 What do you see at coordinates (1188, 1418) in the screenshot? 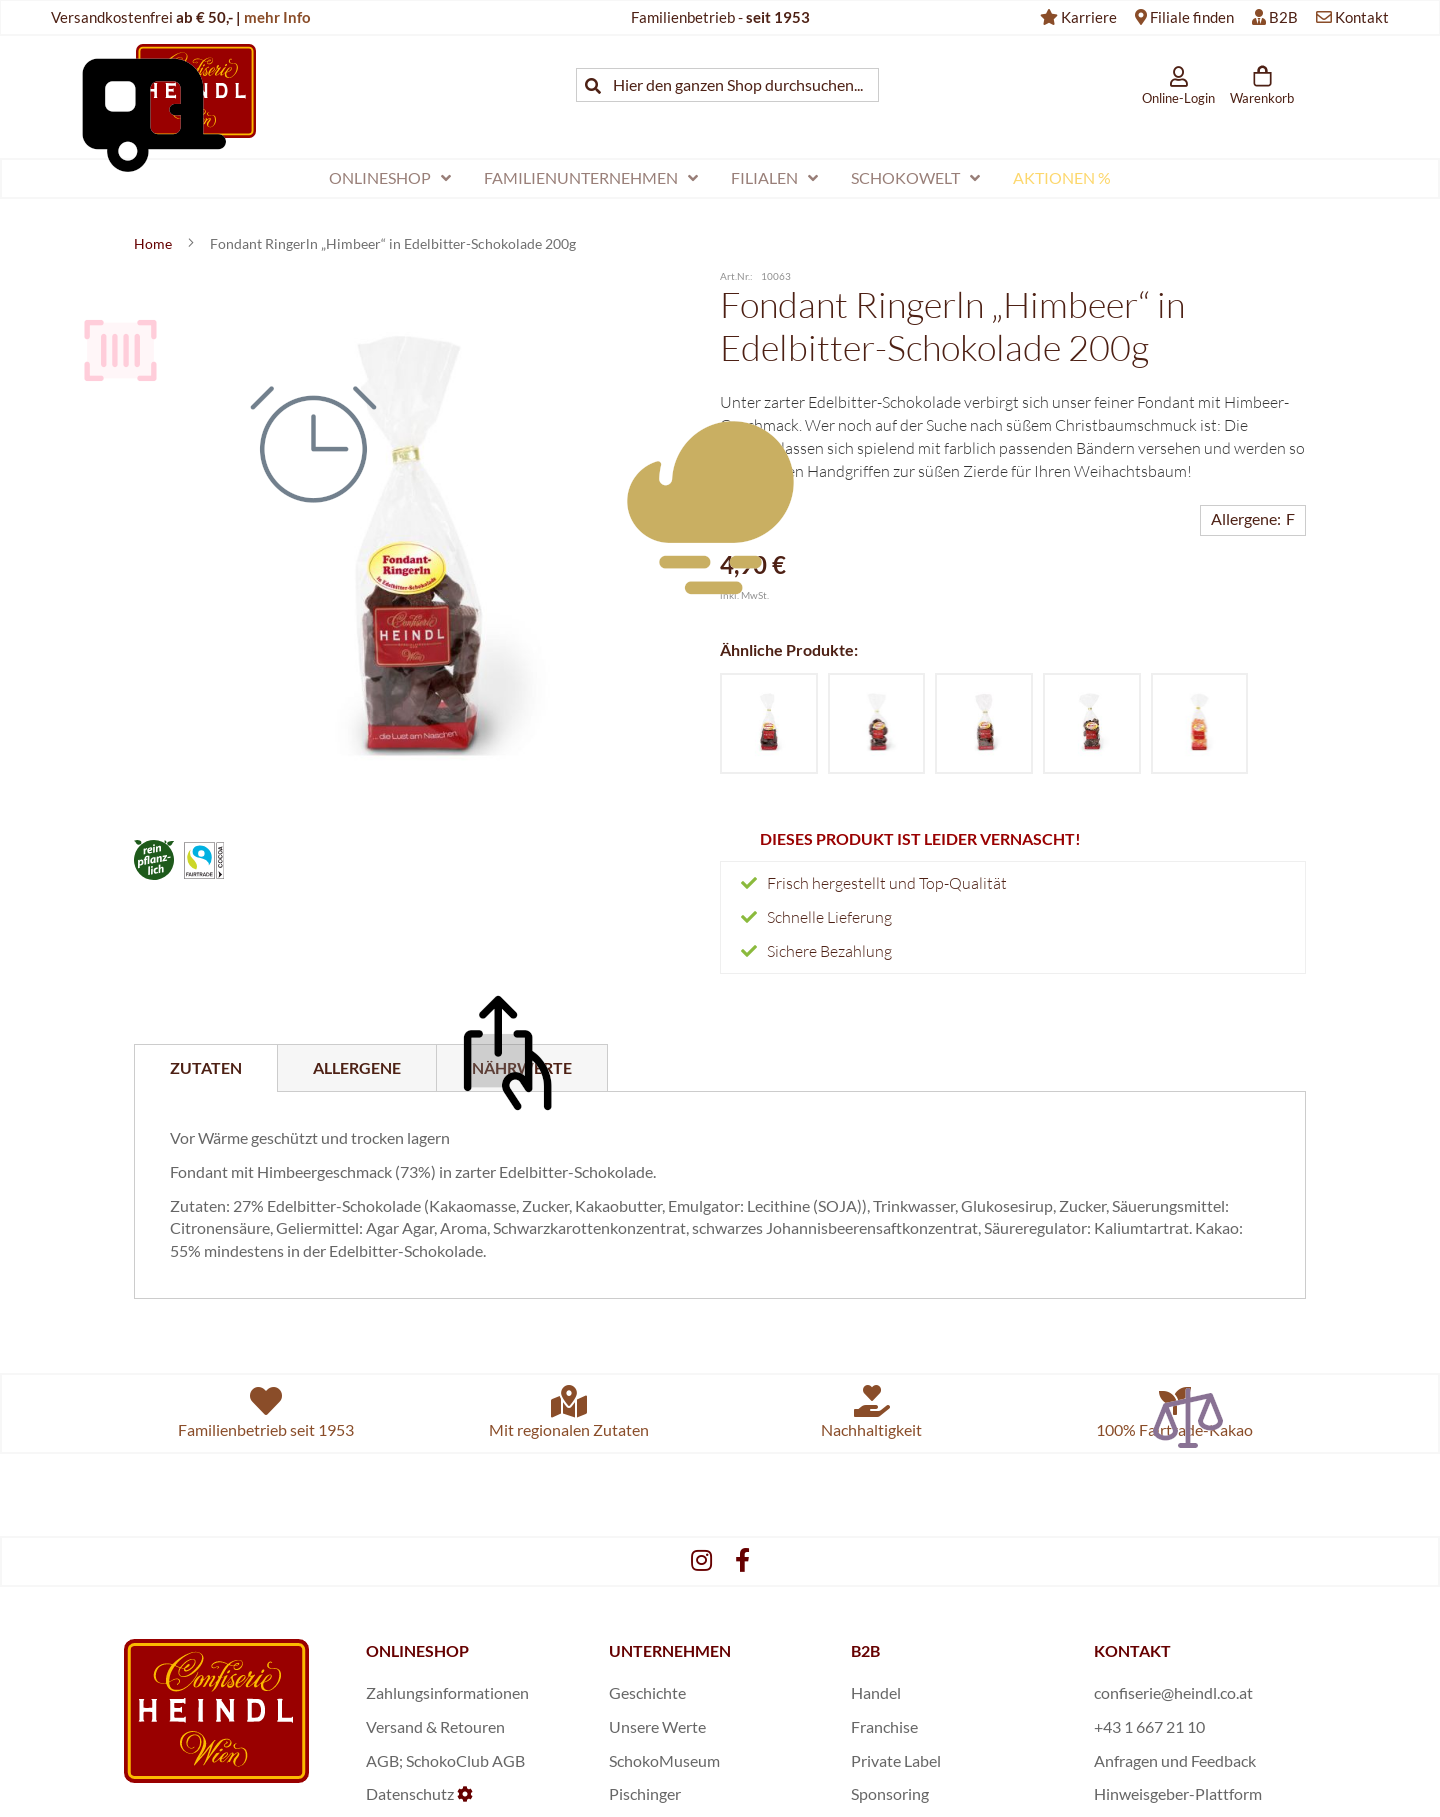
I see `access legal or terms of service information` at bounding box center [1188, 1418].